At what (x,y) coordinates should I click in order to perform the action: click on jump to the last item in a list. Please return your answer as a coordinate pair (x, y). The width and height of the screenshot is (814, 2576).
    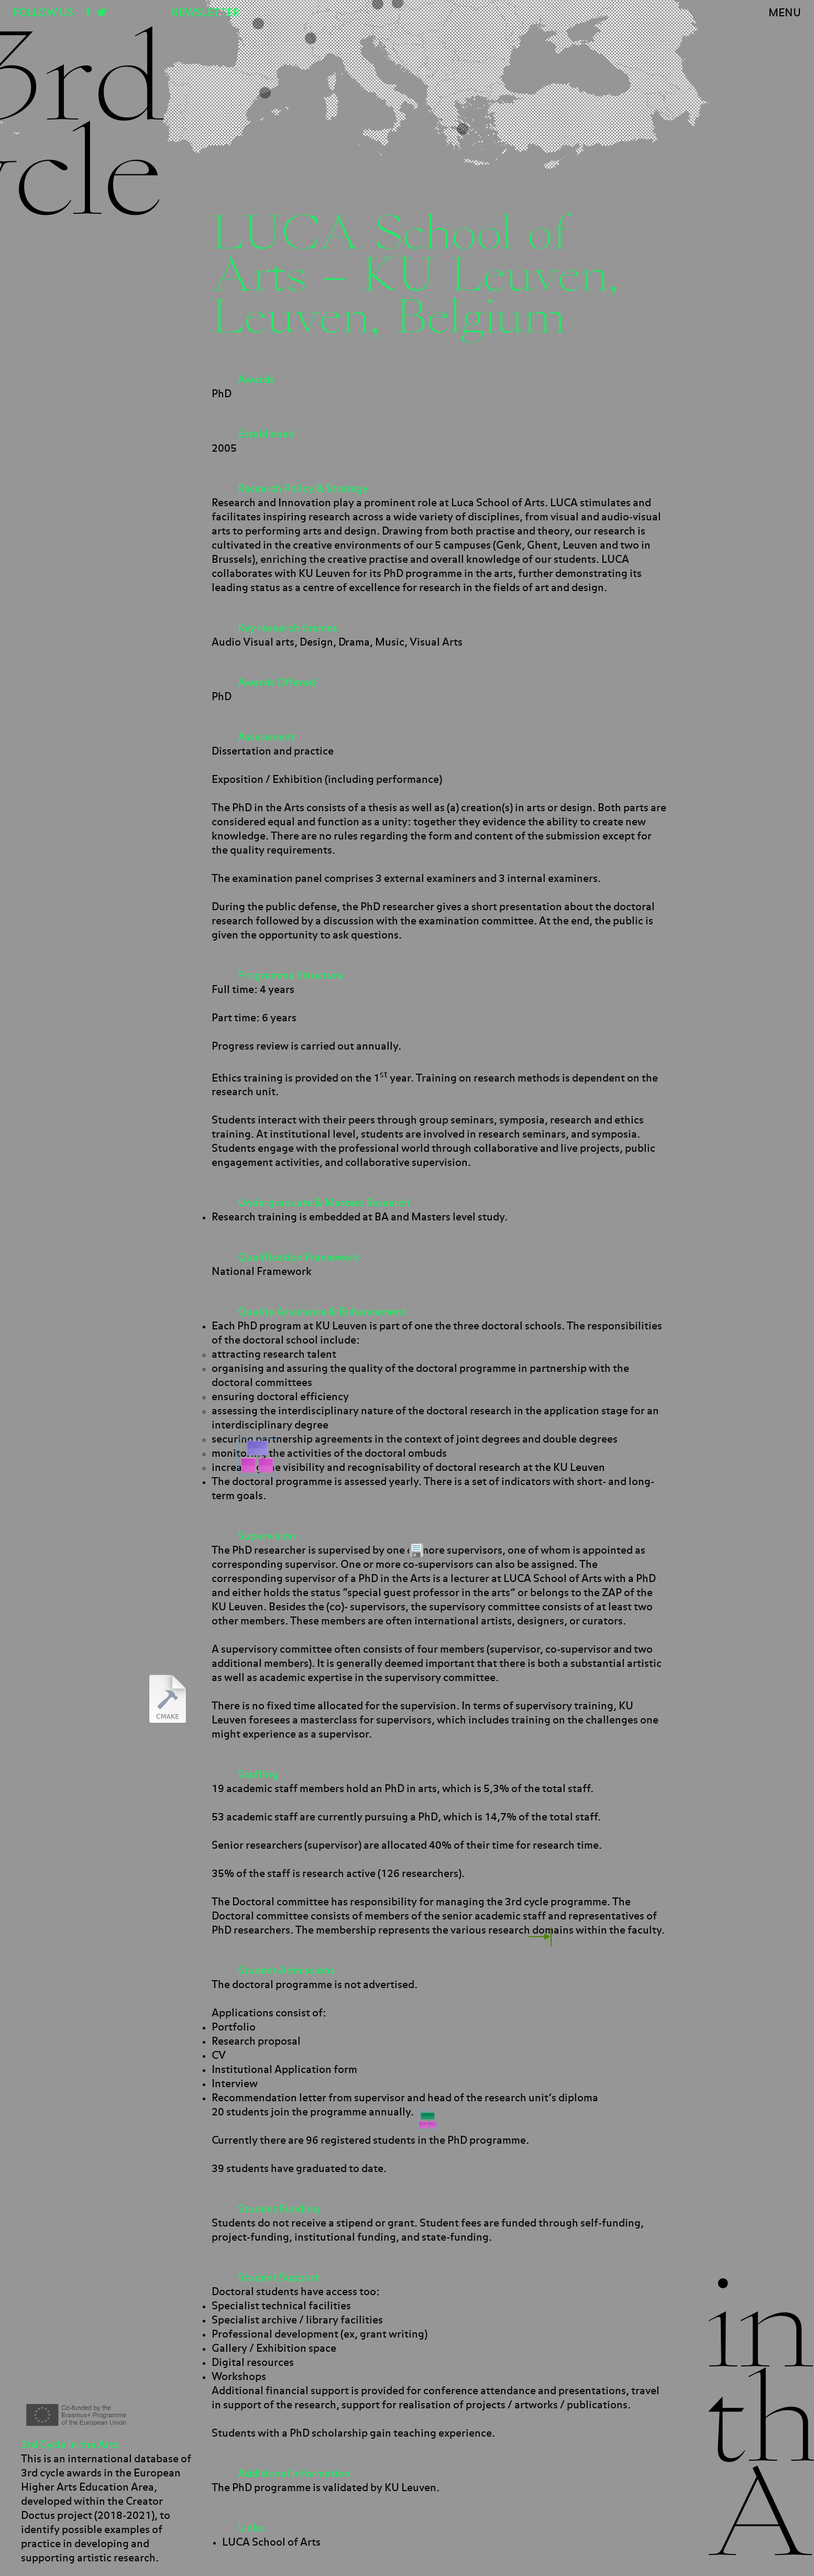
    Looking at the image, I should click on (540, 1937).